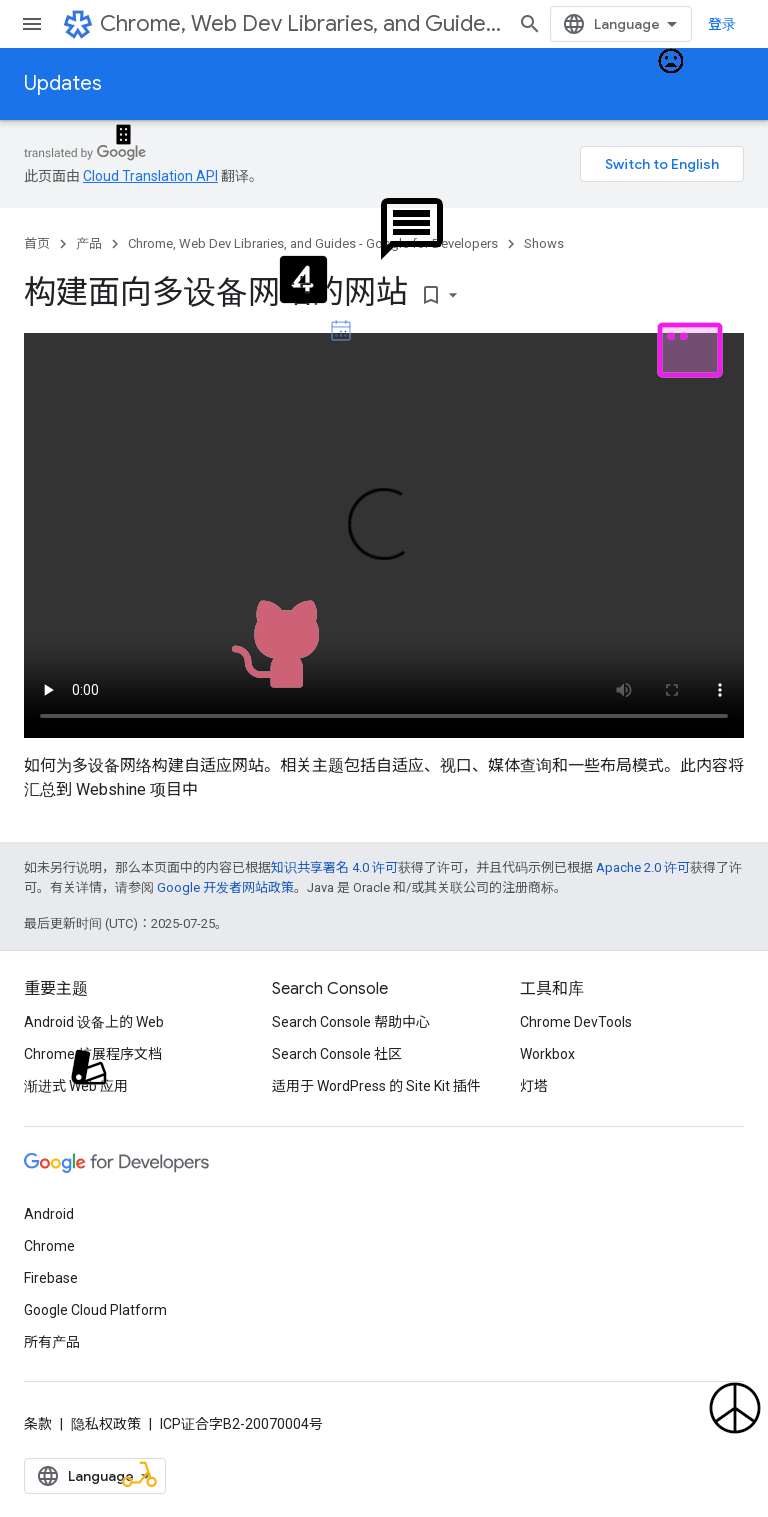  I want to click on select or navigate to item number four, so click(303, 279).